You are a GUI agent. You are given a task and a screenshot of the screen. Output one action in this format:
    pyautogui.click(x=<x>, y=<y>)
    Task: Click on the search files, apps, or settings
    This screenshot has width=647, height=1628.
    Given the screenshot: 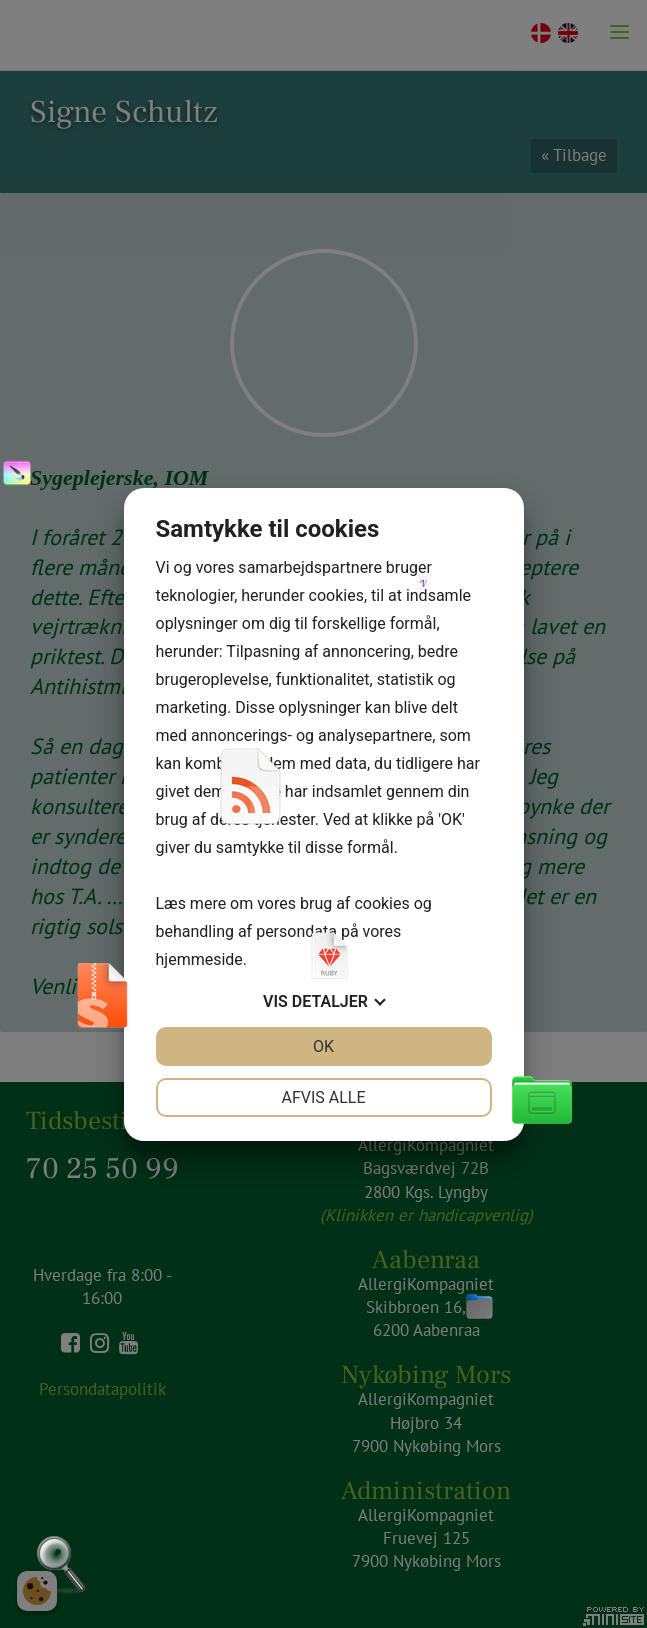 What is the action you would take?
    pyautogui.click(x=61, y=1564)
    